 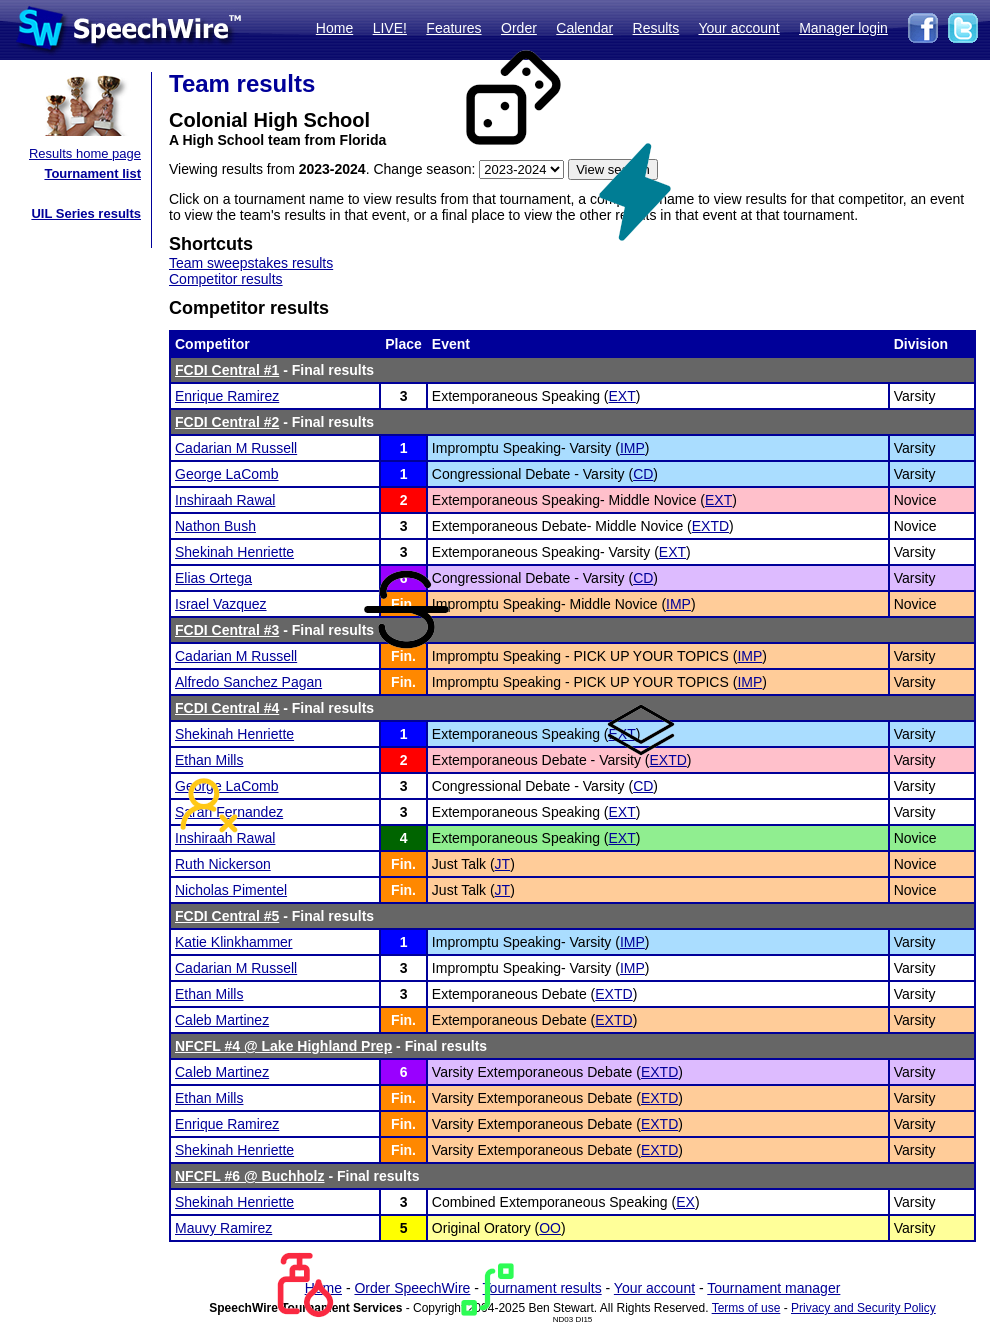 What do you see at coordinates (635, 192) in the screenshot?
I see `indicates fast or instant action` at bounding box center [635, 192].